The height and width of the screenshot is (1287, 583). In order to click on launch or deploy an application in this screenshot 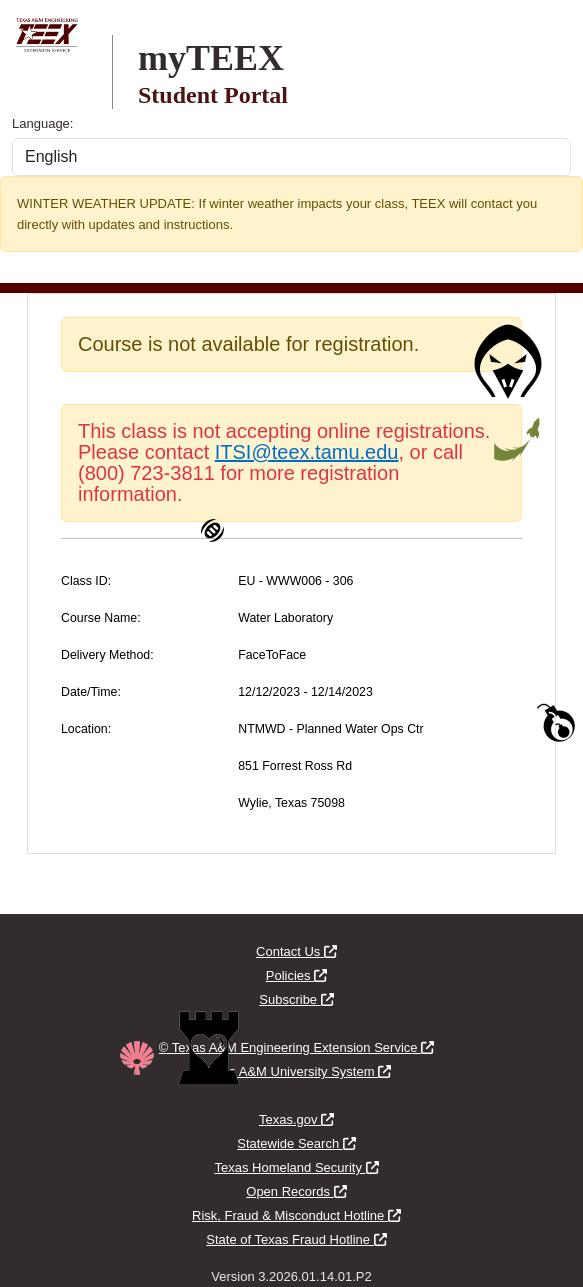, I will do `click(517, 438)`.